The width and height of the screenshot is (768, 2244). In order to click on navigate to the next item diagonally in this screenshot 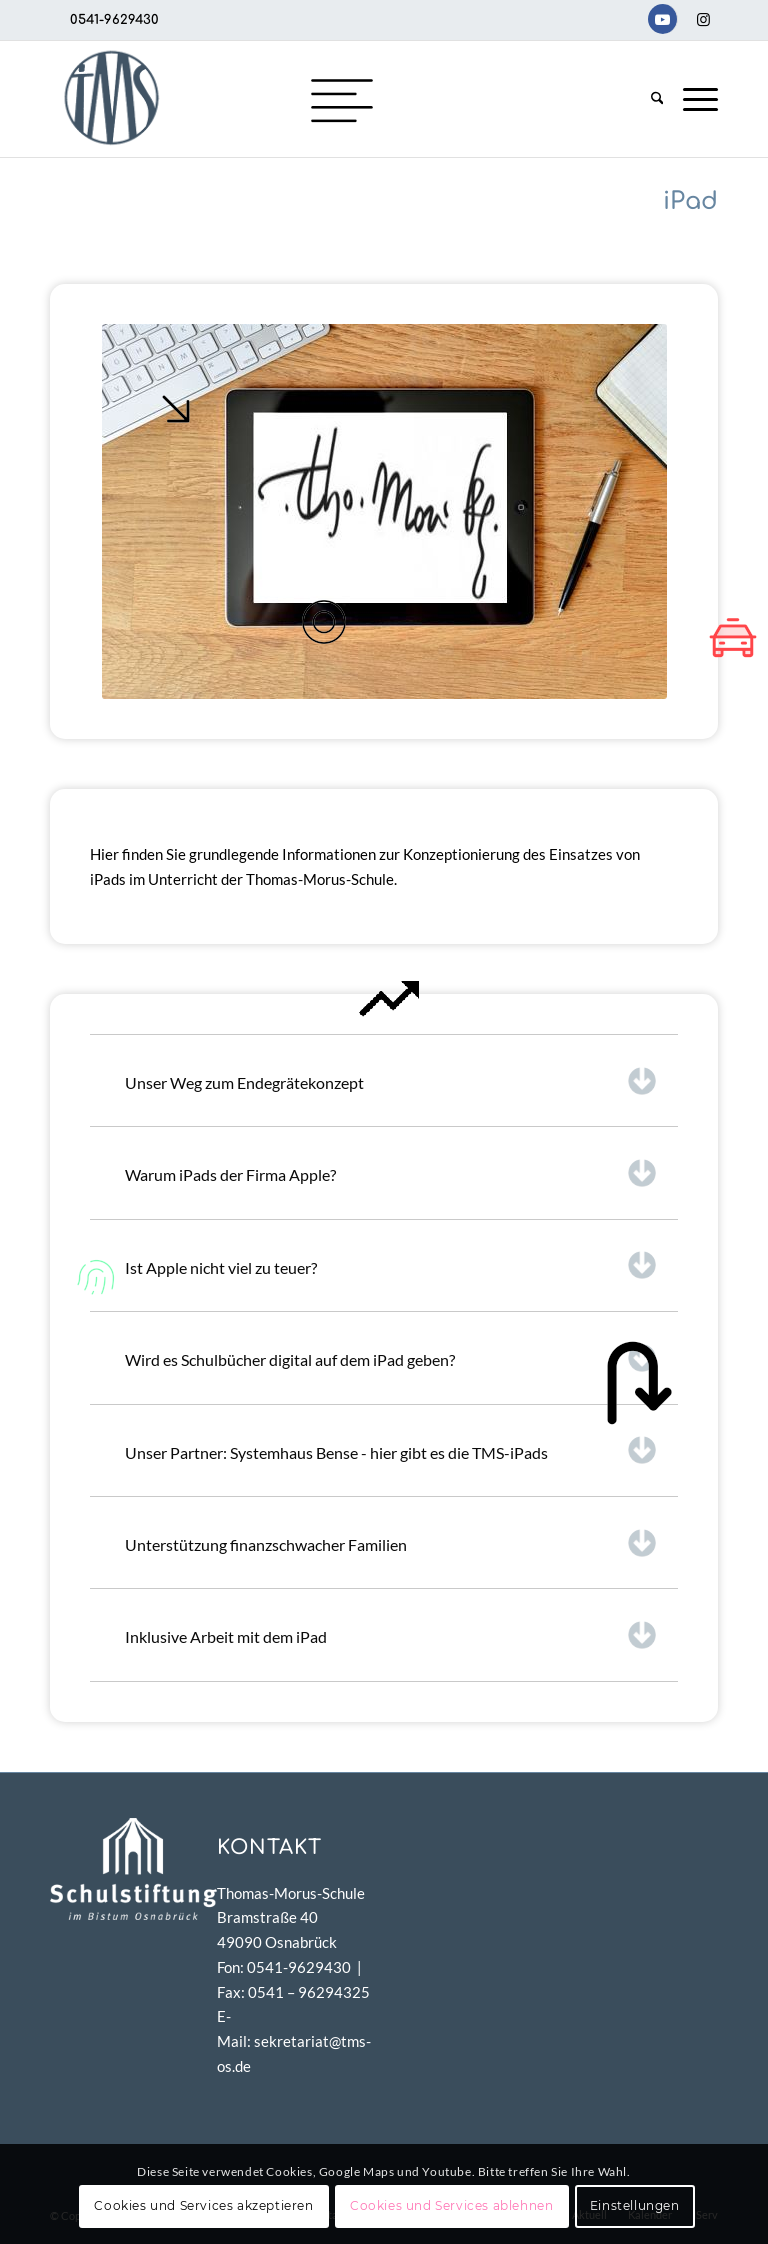, I will do `click(176, 409)`.